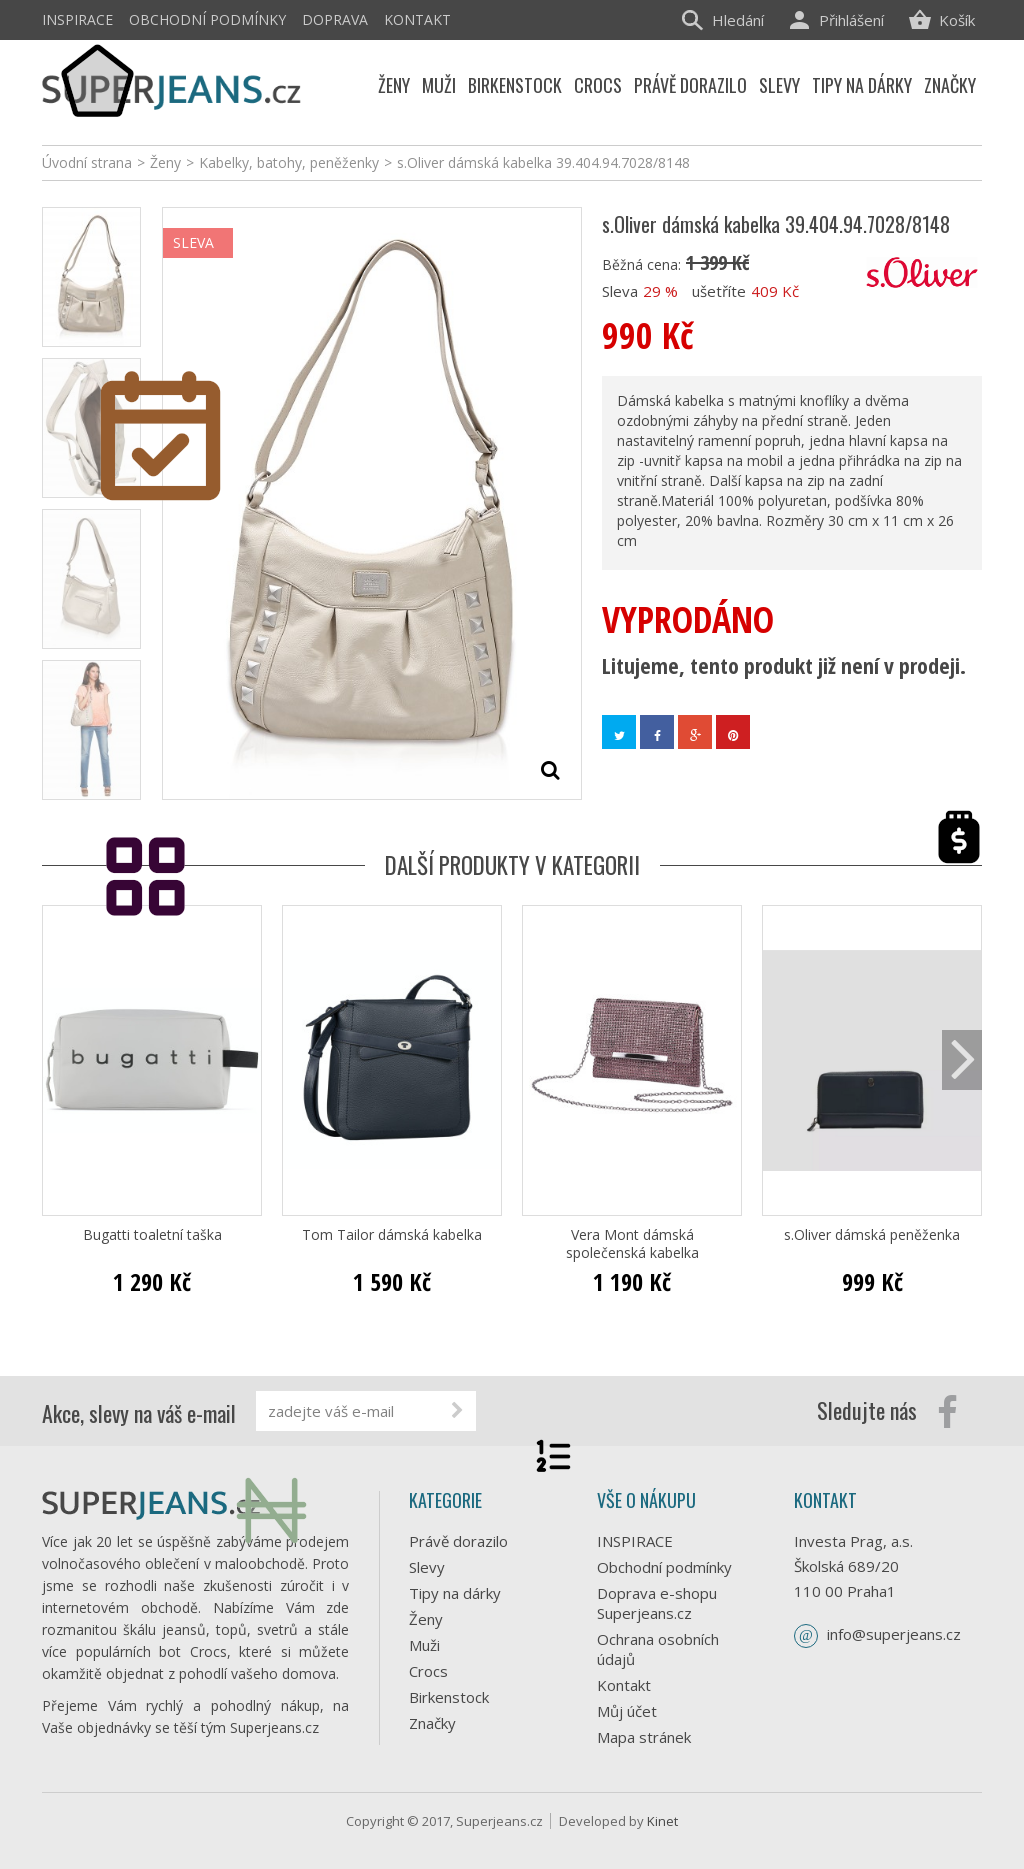  What do you see at coordinates (959, 837) in the screenshot?
I see `leave a tip or donation` at bounding box center [959, 837].